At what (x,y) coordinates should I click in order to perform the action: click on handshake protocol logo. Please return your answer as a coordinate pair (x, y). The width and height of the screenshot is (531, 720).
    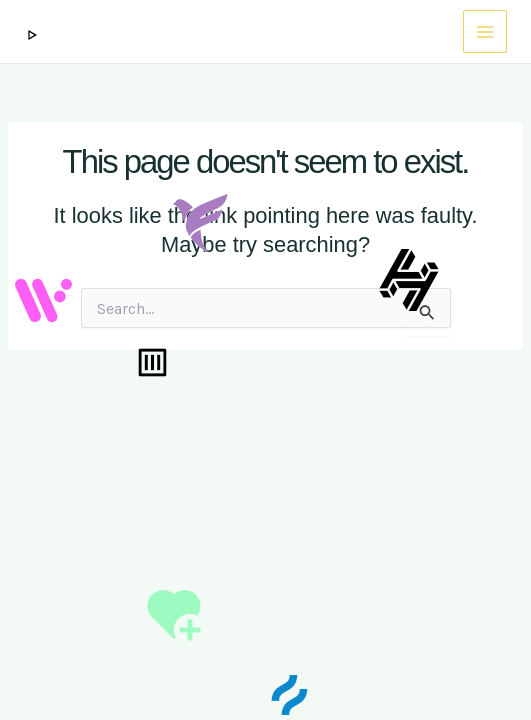
    Looking at the image, I should click on (409, 280).